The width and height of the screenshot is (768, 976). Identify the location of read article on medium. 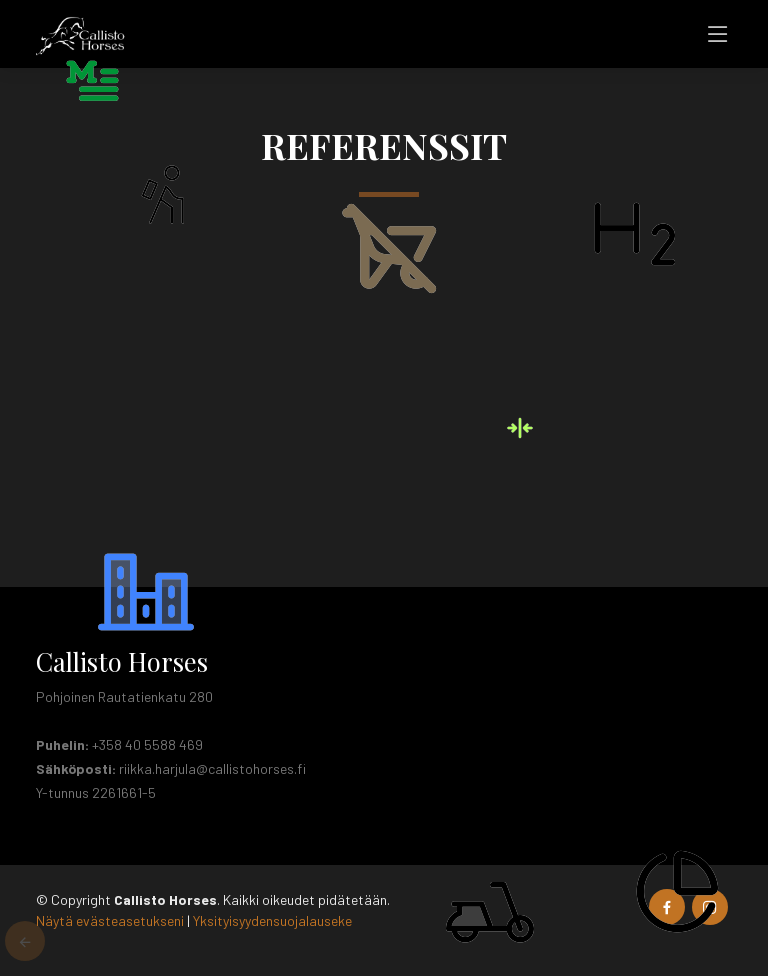
(92, 79).